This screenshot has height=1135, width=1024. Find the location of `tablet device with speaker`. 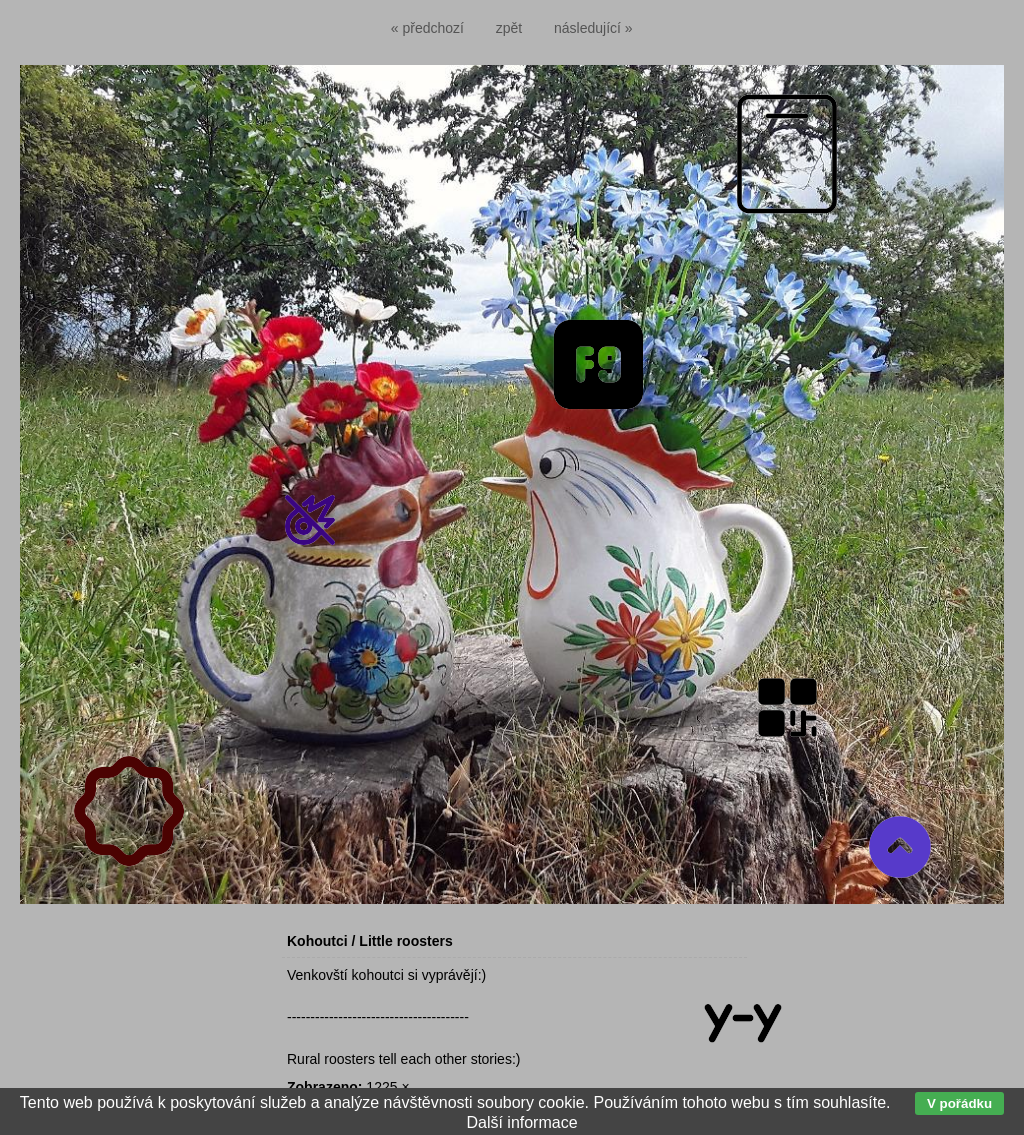

tablet device with speaker is located at coordinates (787, 154).